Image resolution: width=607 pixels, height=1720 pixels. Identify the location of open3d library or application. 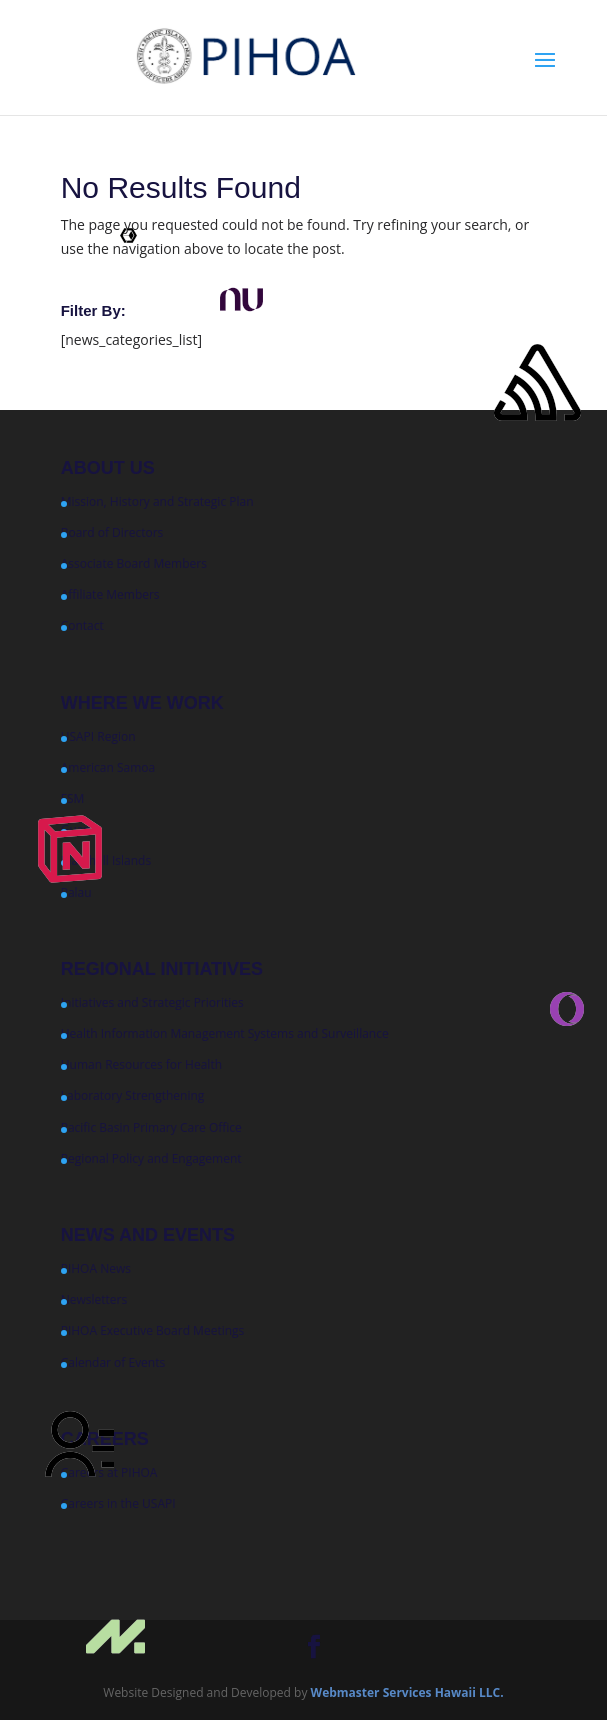
(128, 235).